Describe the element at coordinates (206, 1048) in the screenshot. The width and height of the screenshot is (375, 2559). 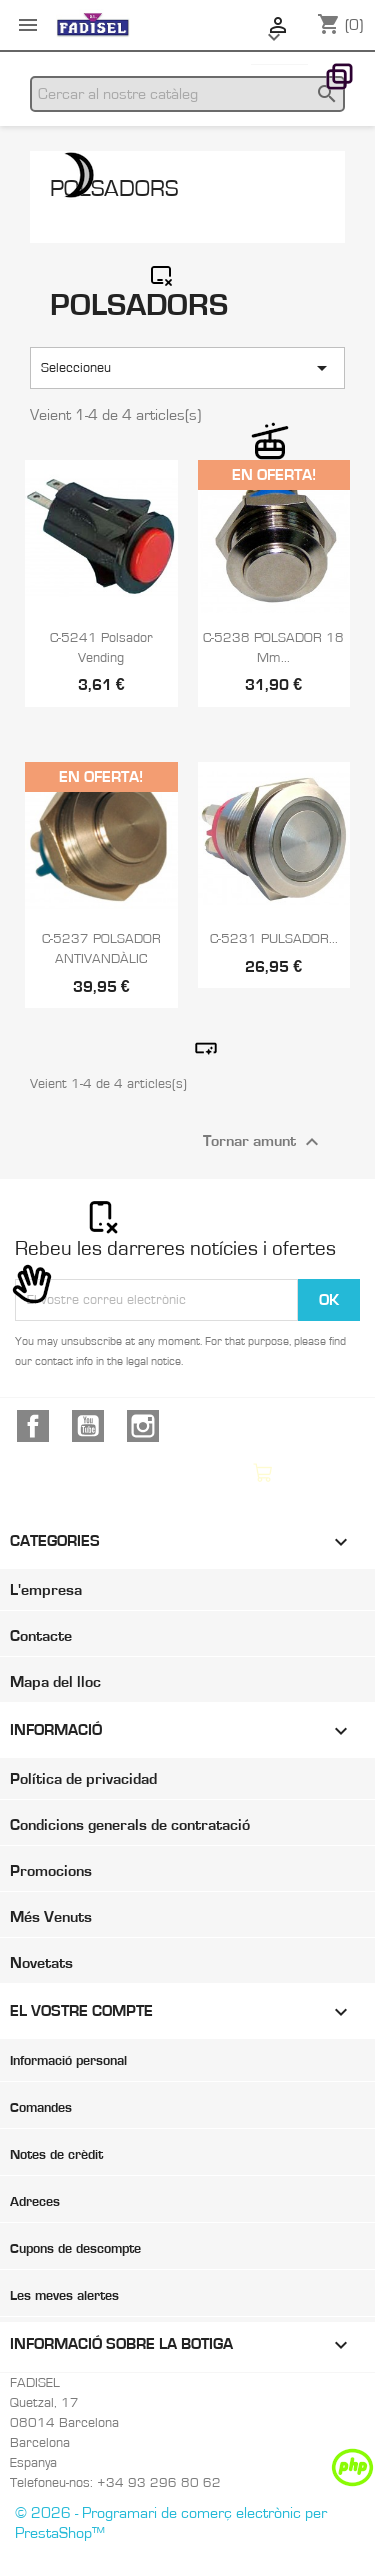
I see `add a smart or AI-powered action button` at that location.